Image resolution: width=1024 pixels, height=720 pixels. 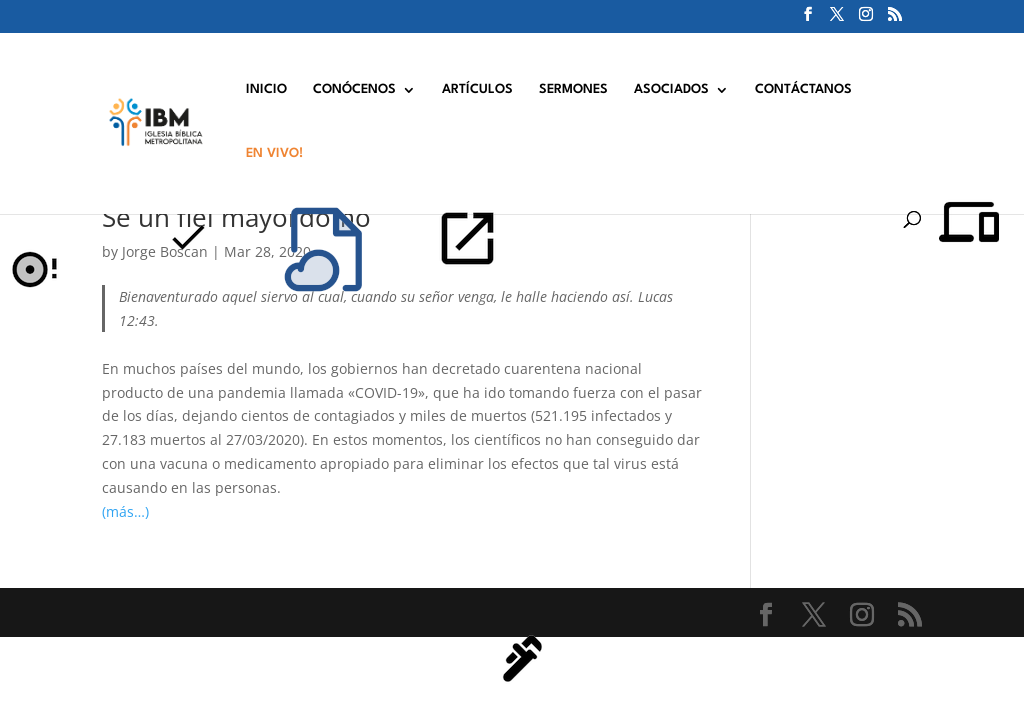 I want to click on open link in a new window or tab, so click(x=467, y=238).